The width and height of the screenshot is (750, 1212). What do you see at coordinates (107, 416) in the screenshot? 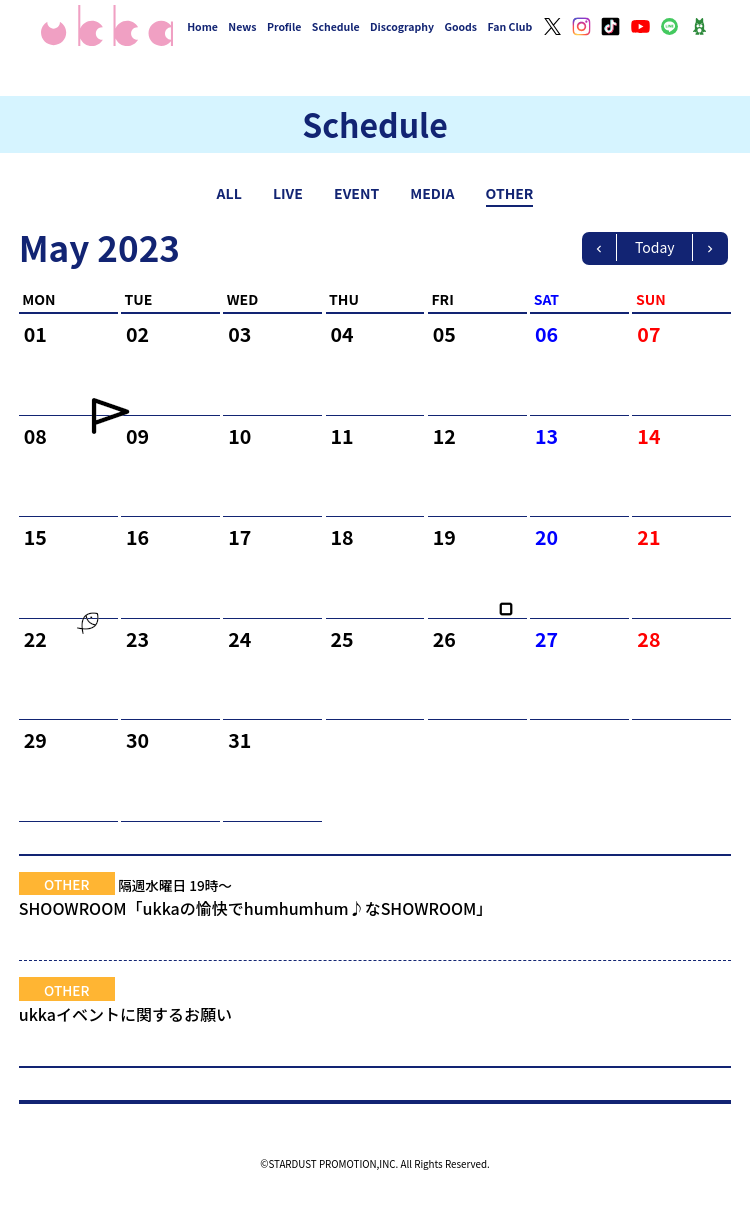
I see `flag or mark an important item` at bounding box center [107, 416].